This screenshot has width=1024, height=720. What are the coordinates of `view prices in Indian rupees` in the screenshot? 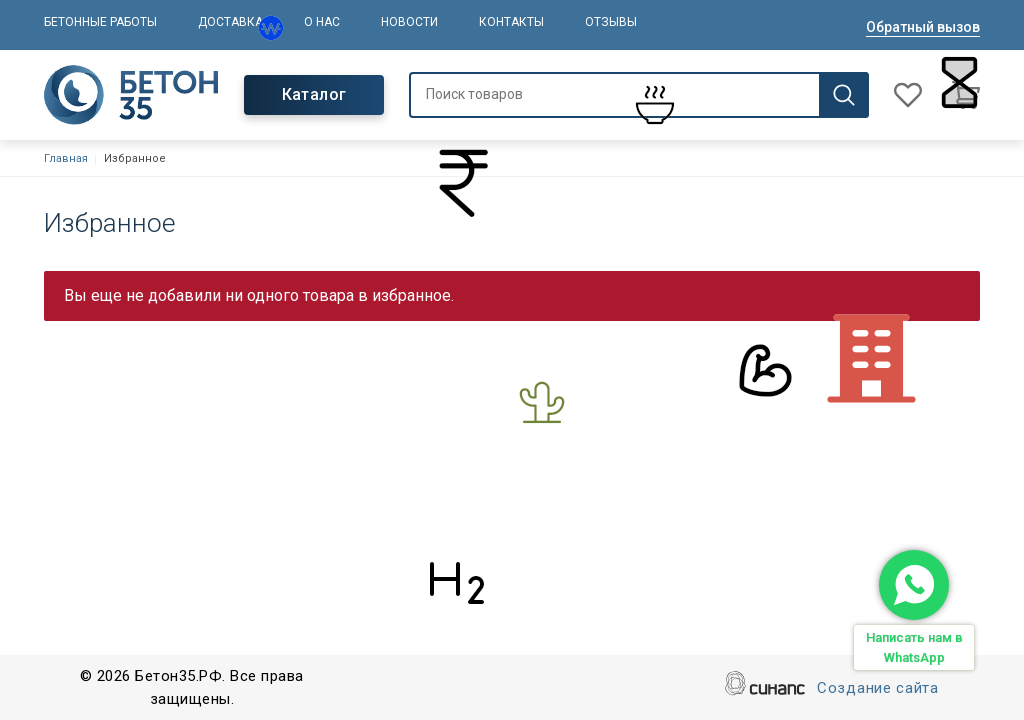 It's located at (461, 182).